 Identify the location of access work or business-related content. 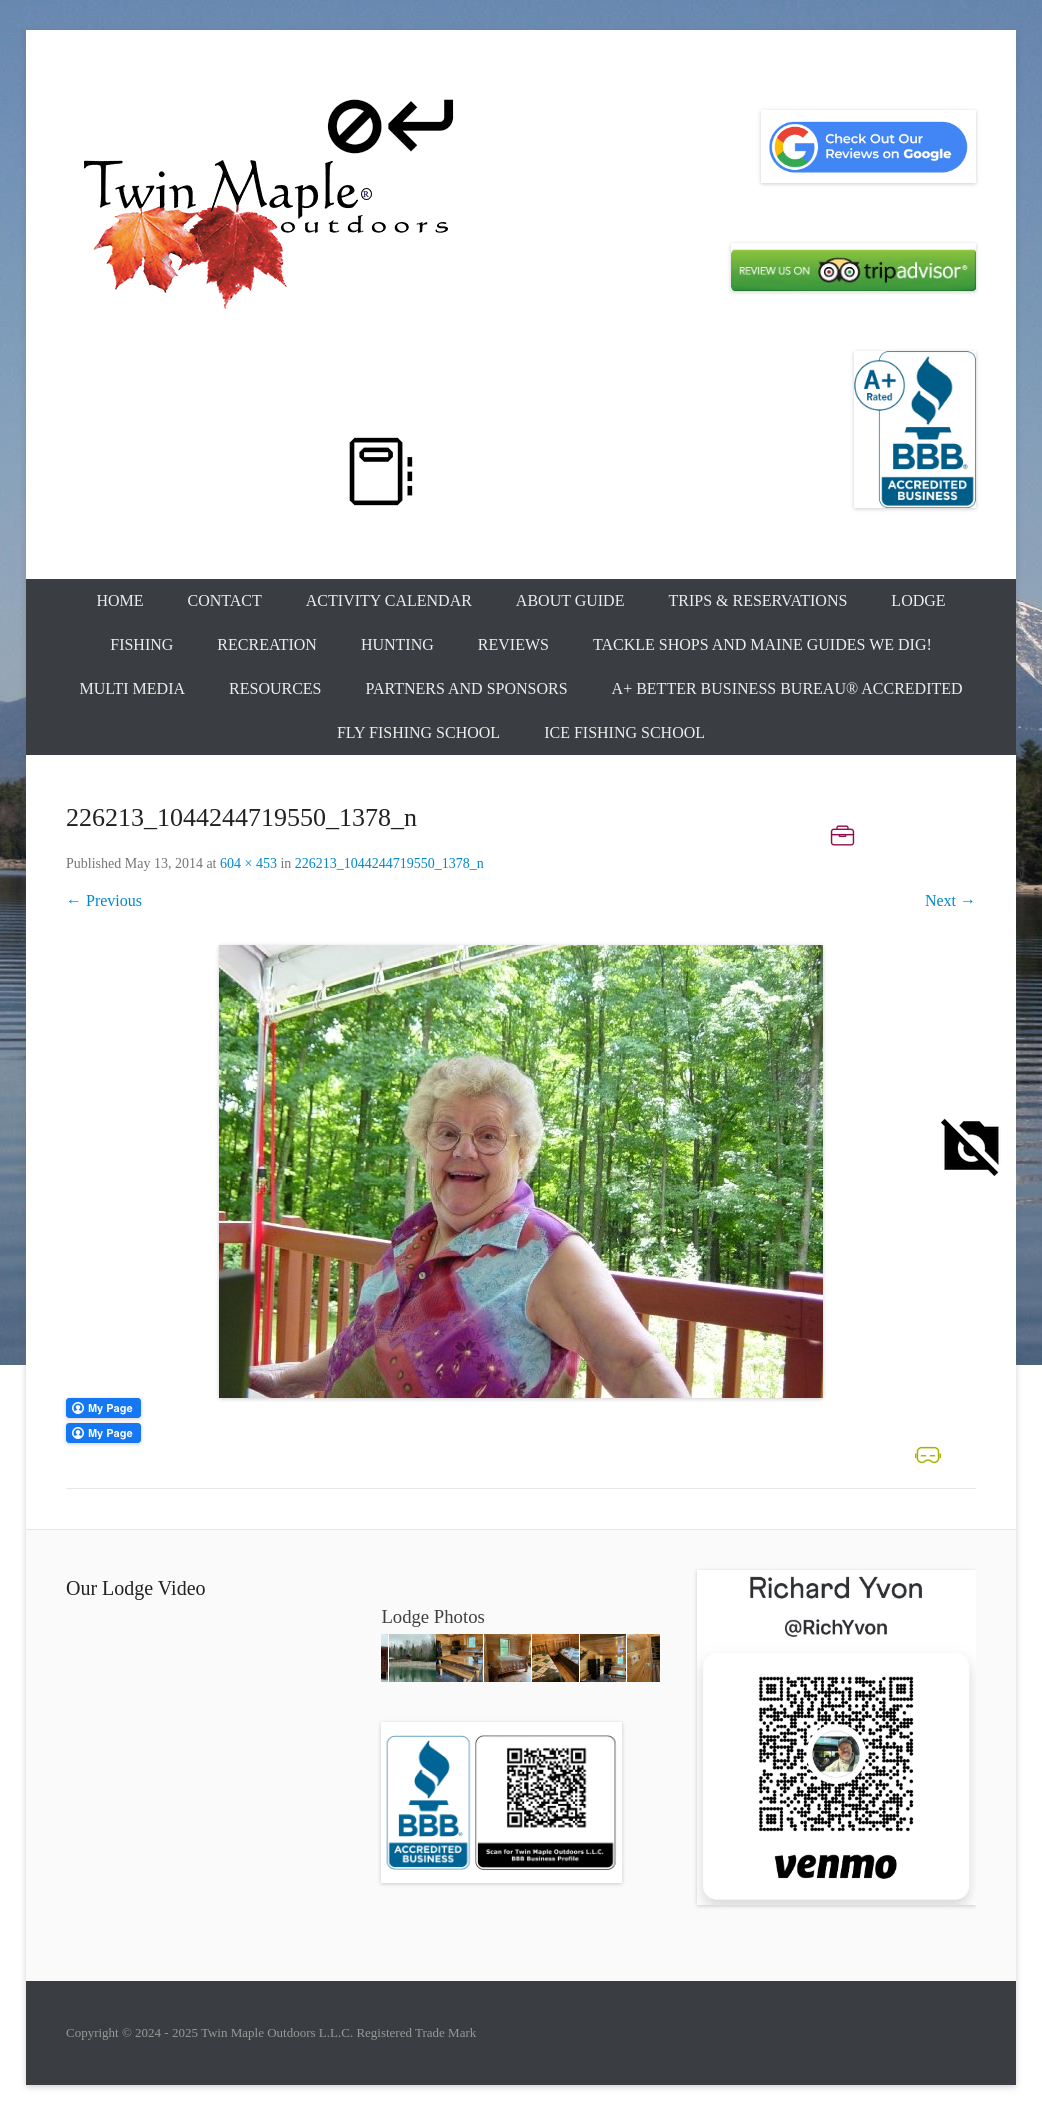
(842, 835).